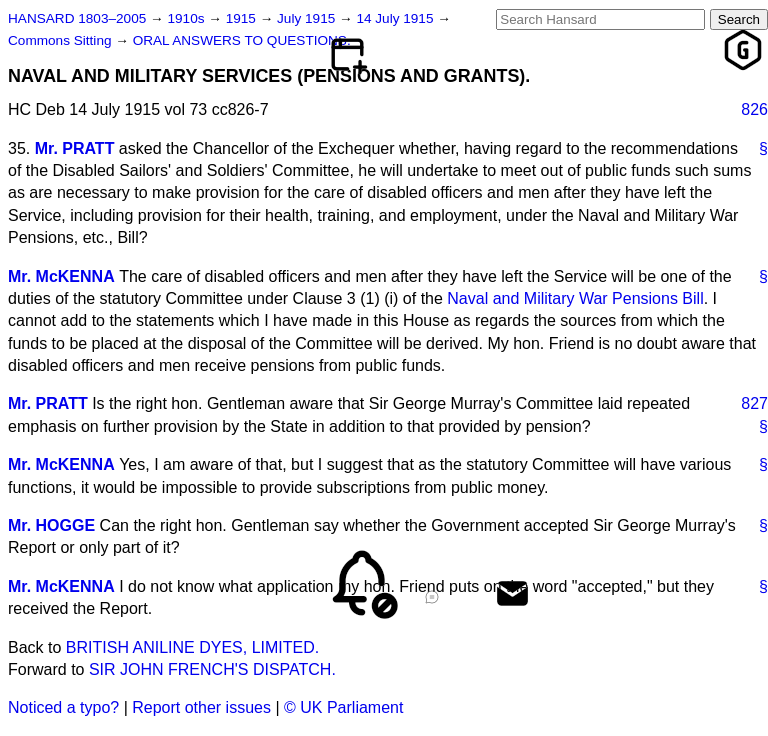 The height and width of the screenshot is (736, 768). What do you see at coordinates (432, 597) in the screenshot?
I see `open chat or messaging` at bounding box center [432, 597].